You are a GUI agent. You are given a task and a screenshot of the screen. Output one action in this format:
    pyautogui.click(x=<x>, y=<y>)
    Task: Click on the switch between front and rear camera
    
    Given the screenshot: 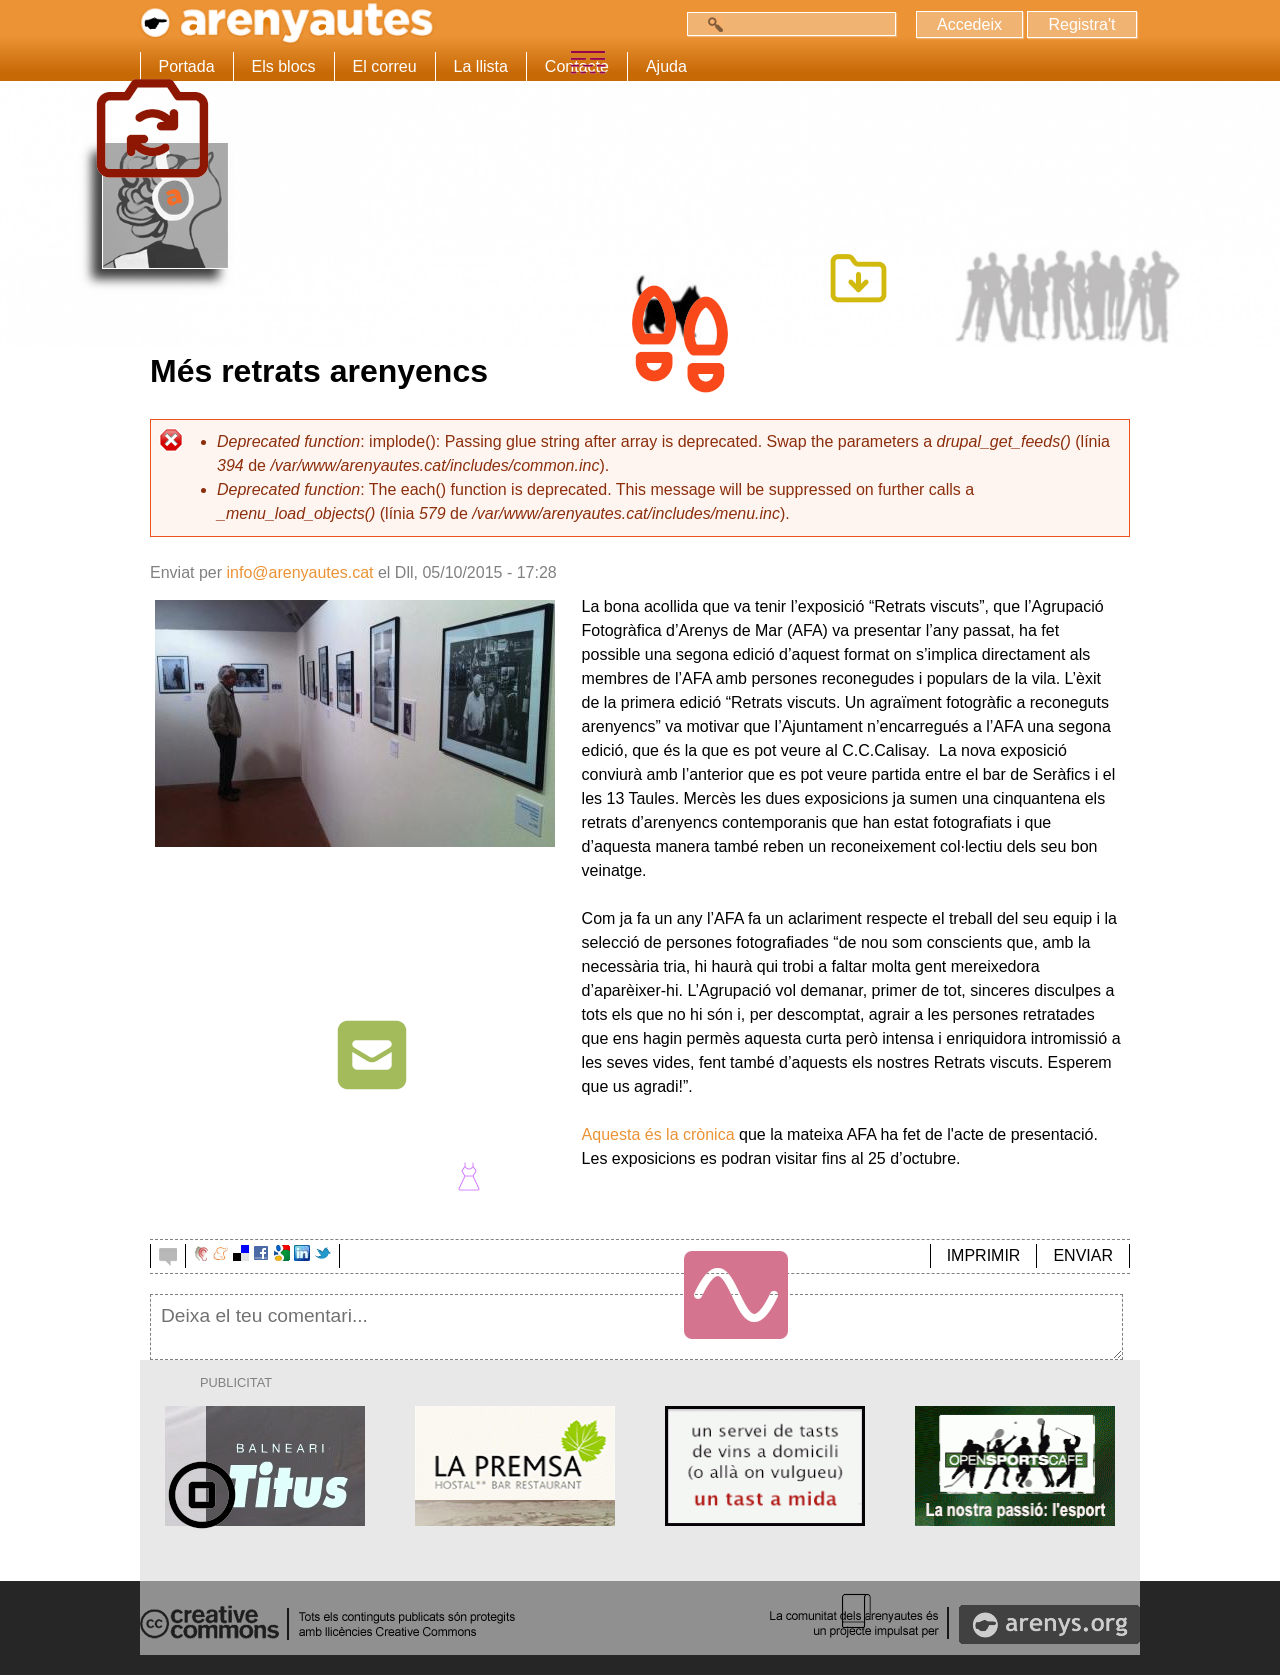 What is the action you would take?
    pyautogui.click(x=152, y=130)
    